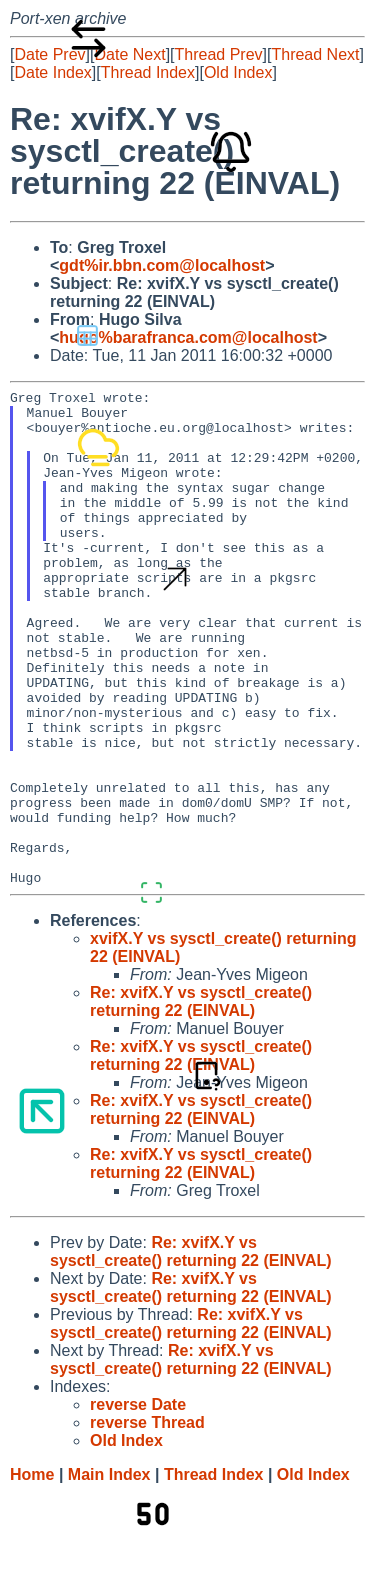 This screenshot has width=375, height=1593. I want to click on open link in new tab or window, so click(175, 579).